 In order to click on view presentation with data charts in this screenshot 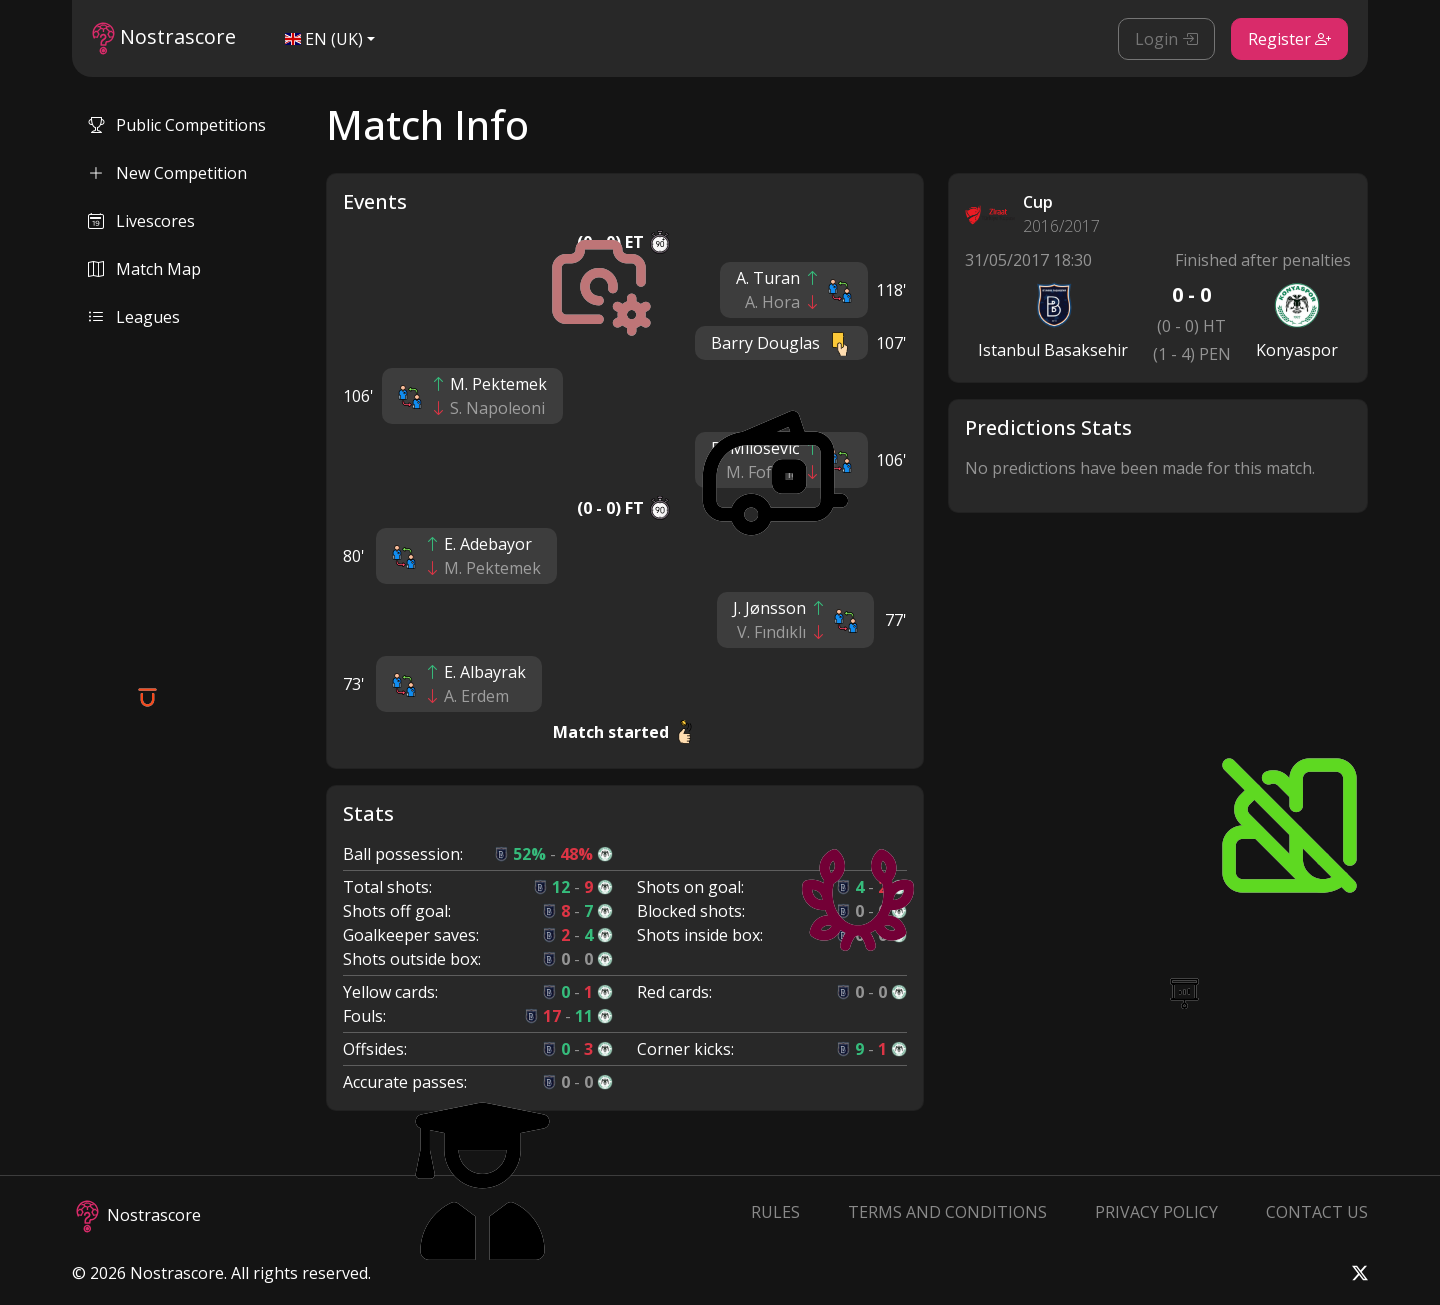, I will do `click(1184, 991)`.